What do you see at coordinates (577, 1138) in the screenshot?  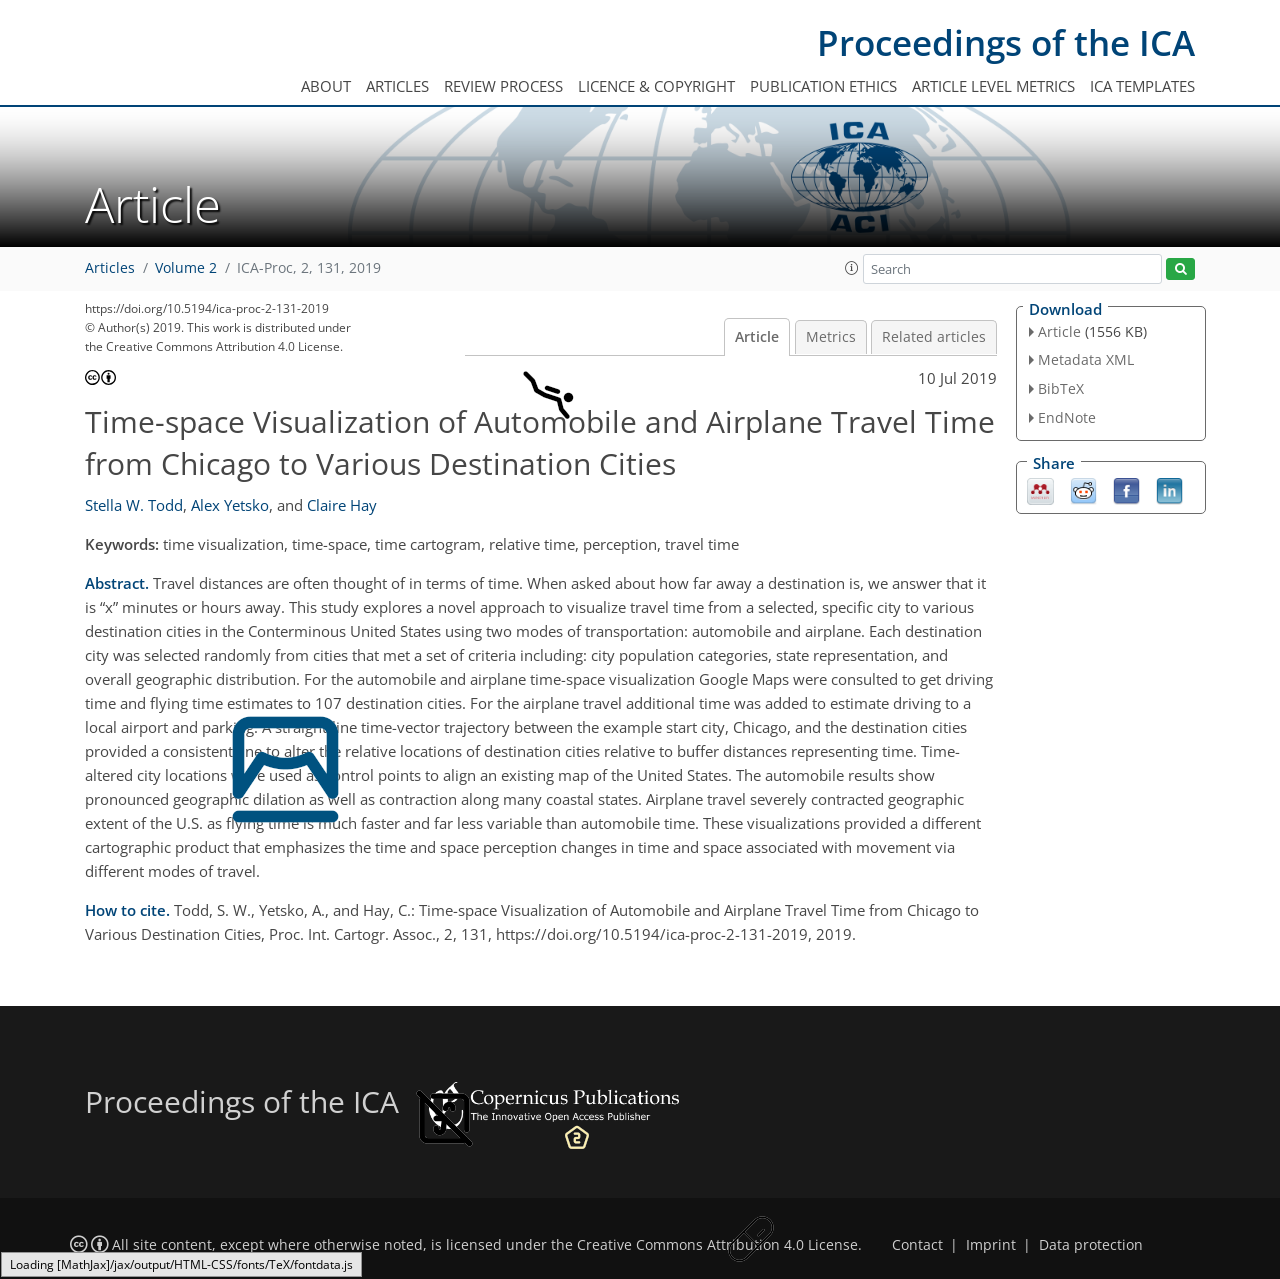 I see `indicates step 2 in a multi-step process` at bounding box center [577, 1138].